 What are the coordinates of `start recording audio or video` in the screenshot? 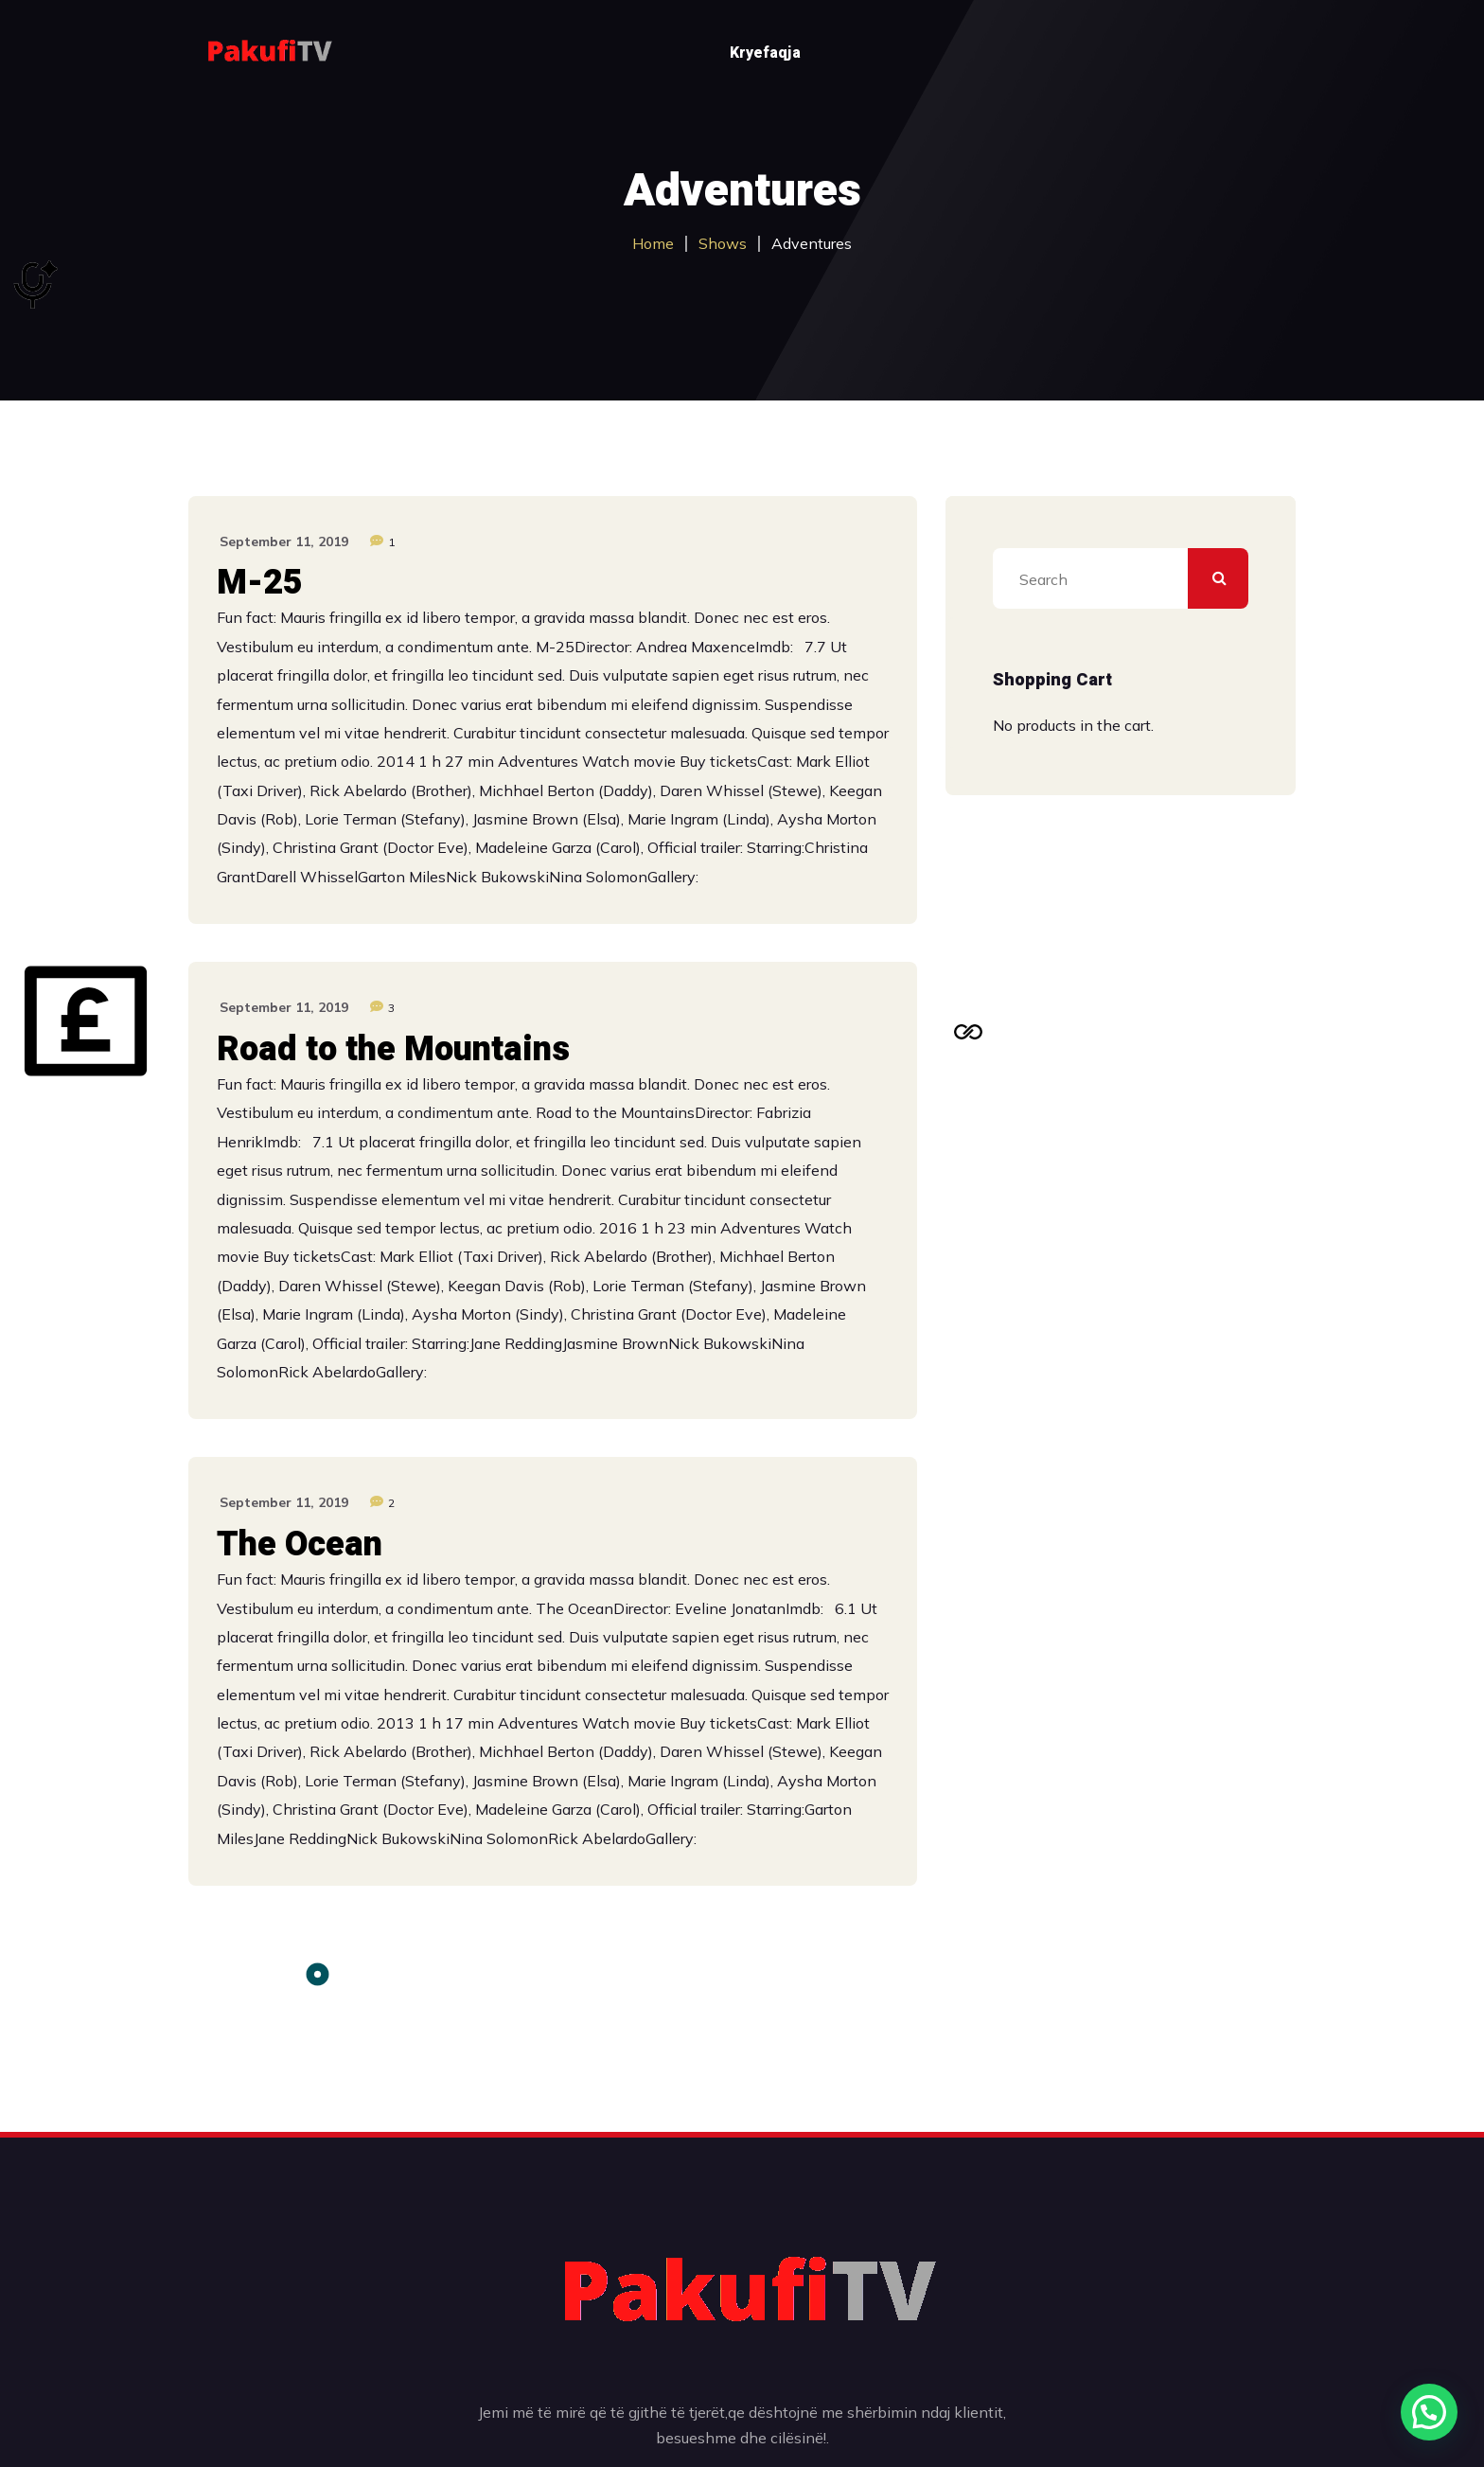 It's located at (317, 1974).